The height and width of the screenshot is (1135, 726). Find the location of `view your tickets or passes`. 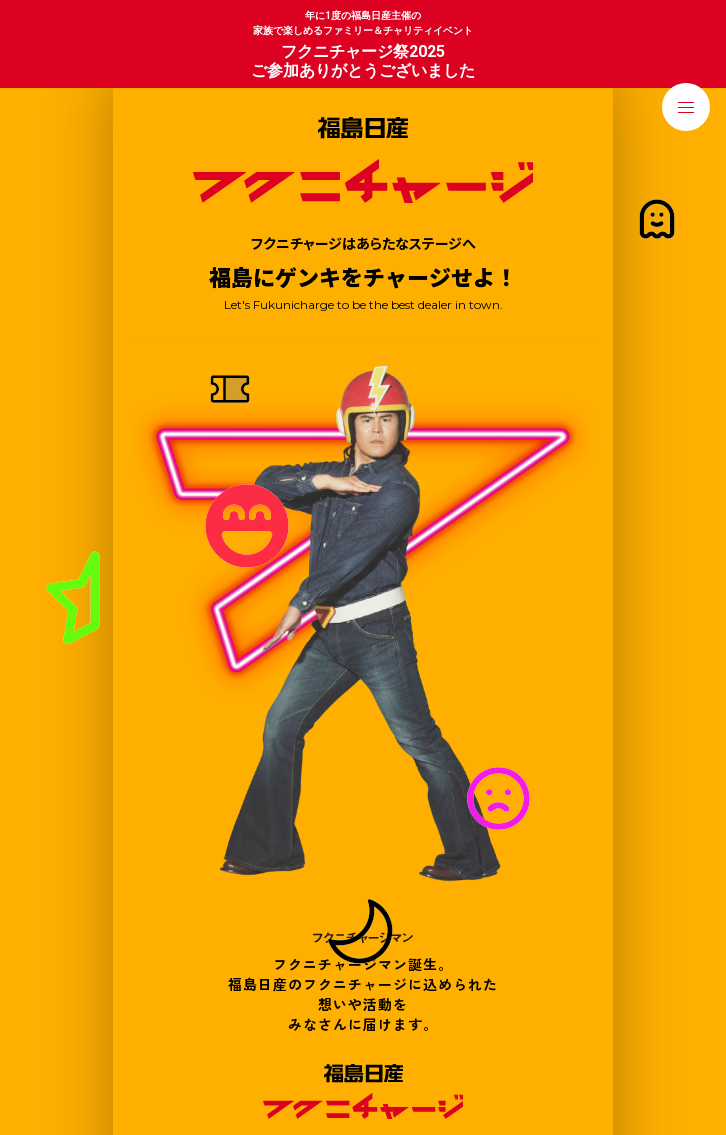

view your tickets or passes is located at coordinates (230, 389).